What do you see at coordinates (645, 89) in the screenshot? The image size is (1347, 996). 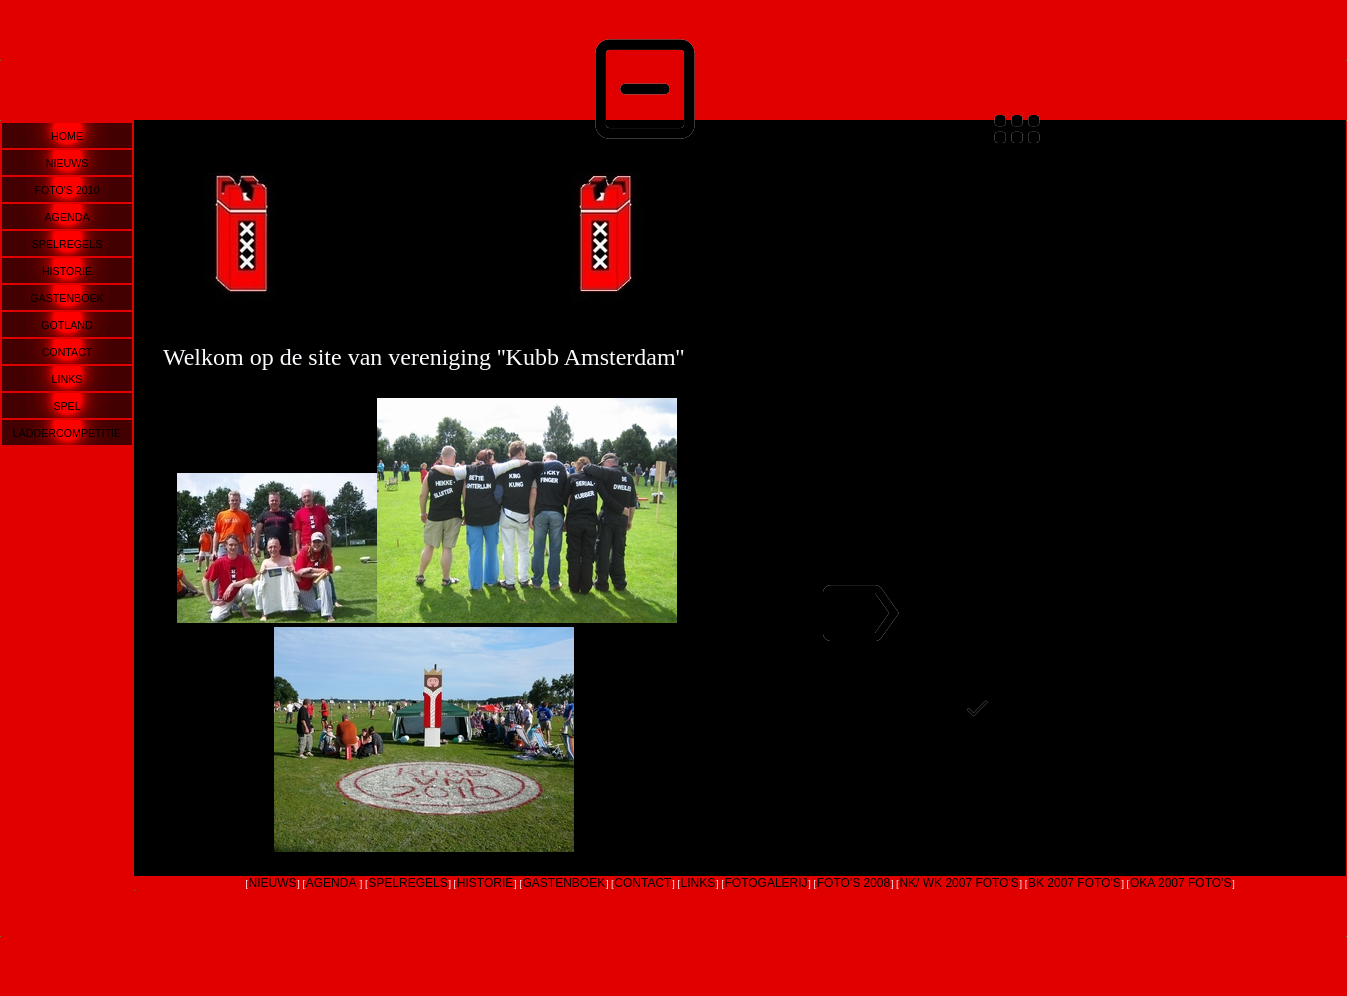 I see `collapse or minimize a section` at bounding box center [645, 89].